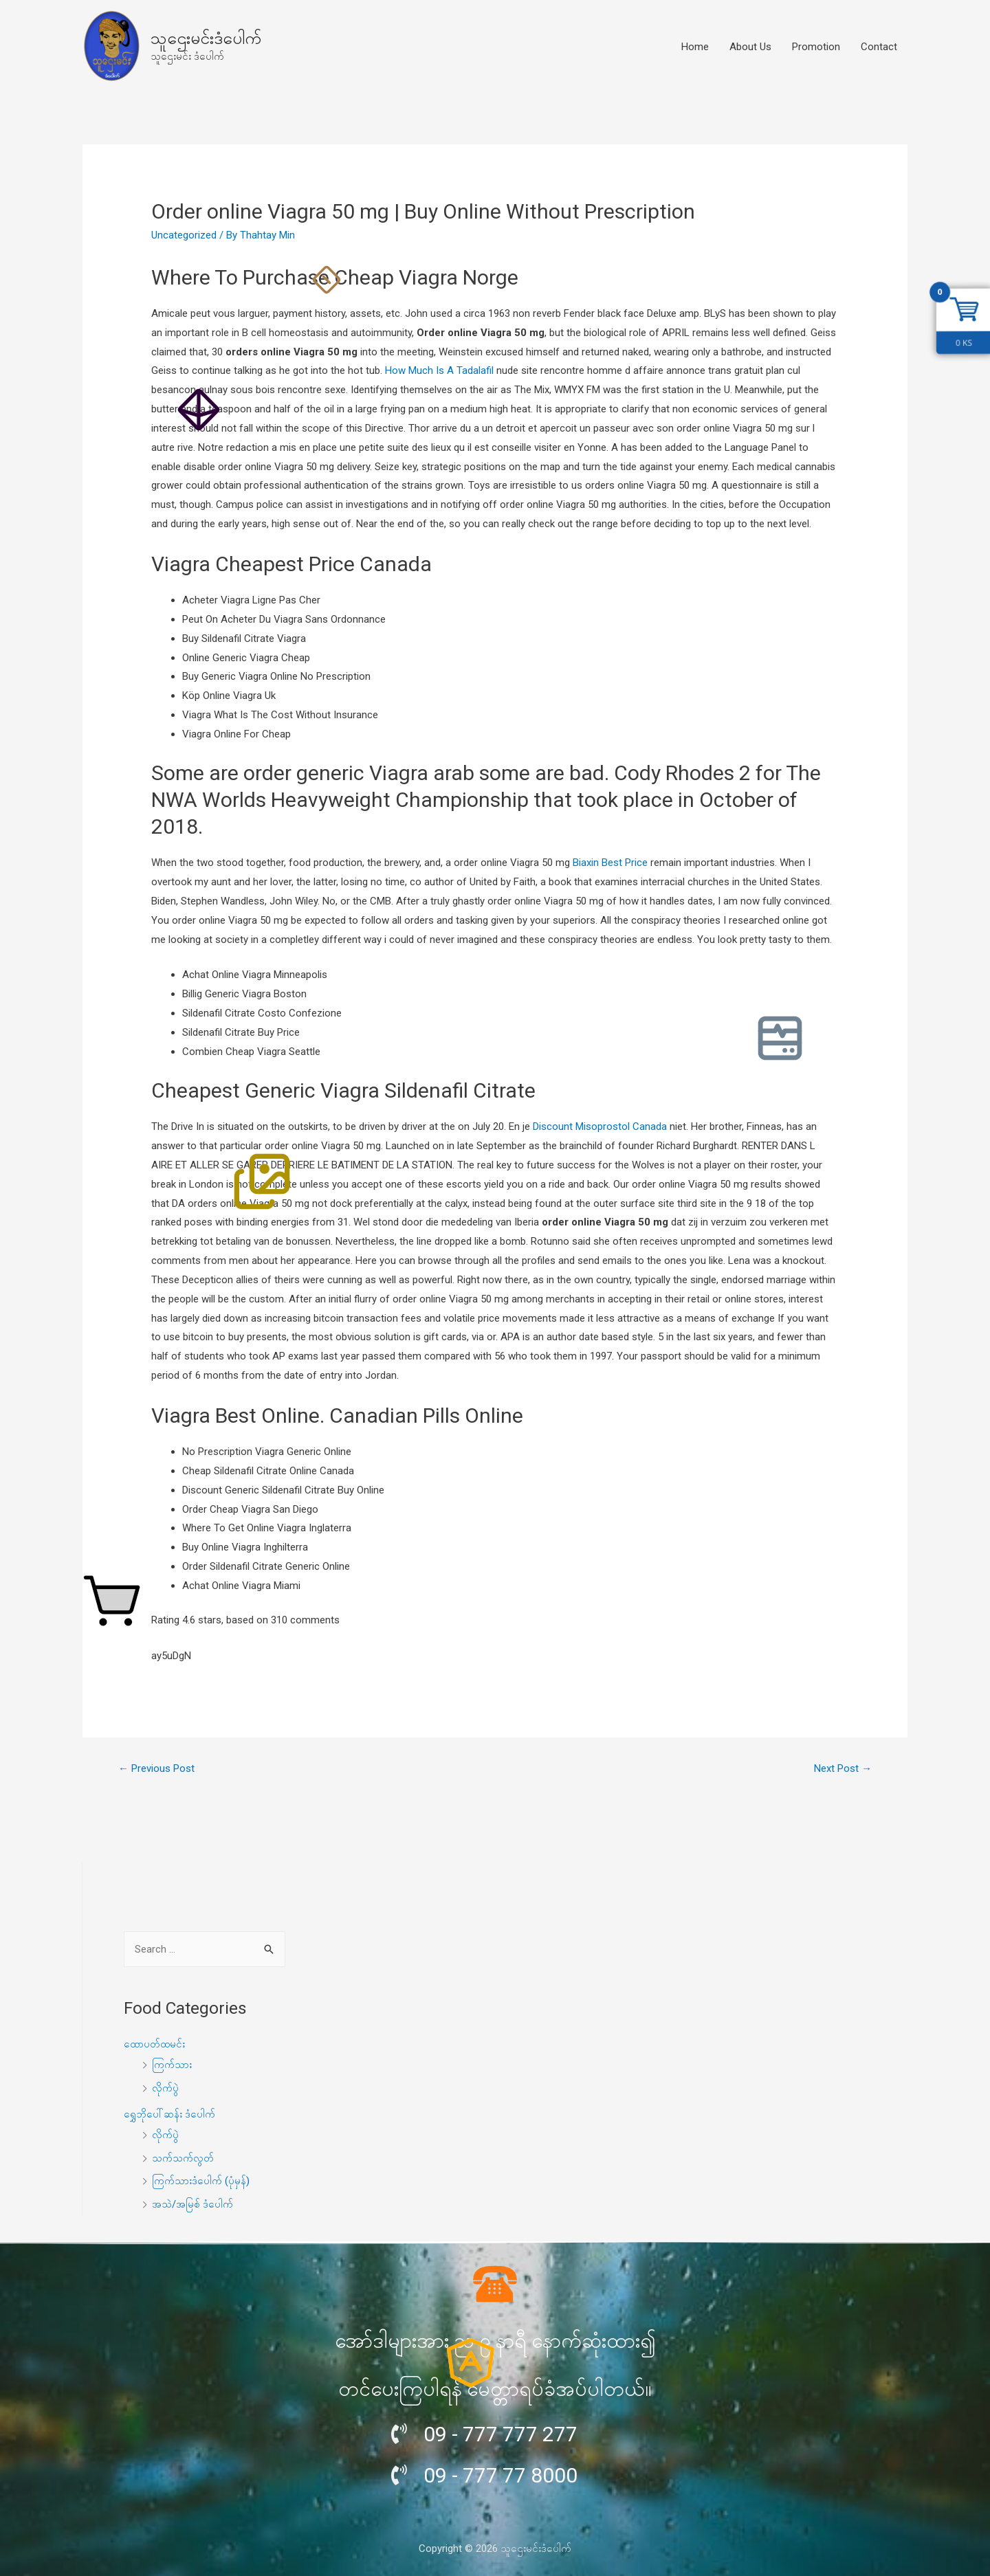  Describe the element at coordinates (470, 2362) in the screenshot. I see `Angular framework logo` at that location.